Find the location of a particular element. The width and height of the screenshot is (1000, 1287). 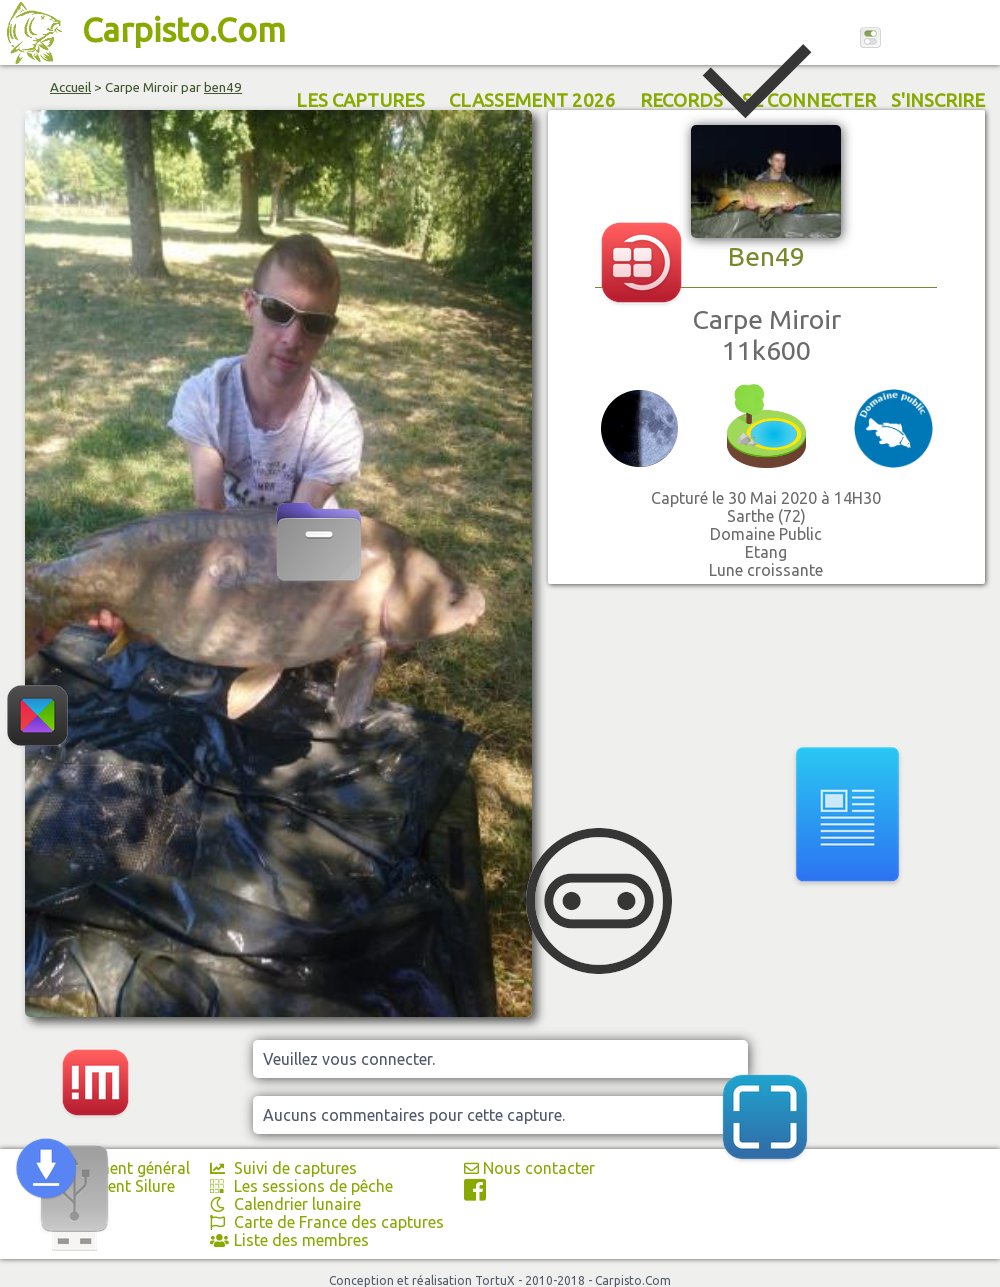

microsoft word template file is located at coordinates (847, 816).